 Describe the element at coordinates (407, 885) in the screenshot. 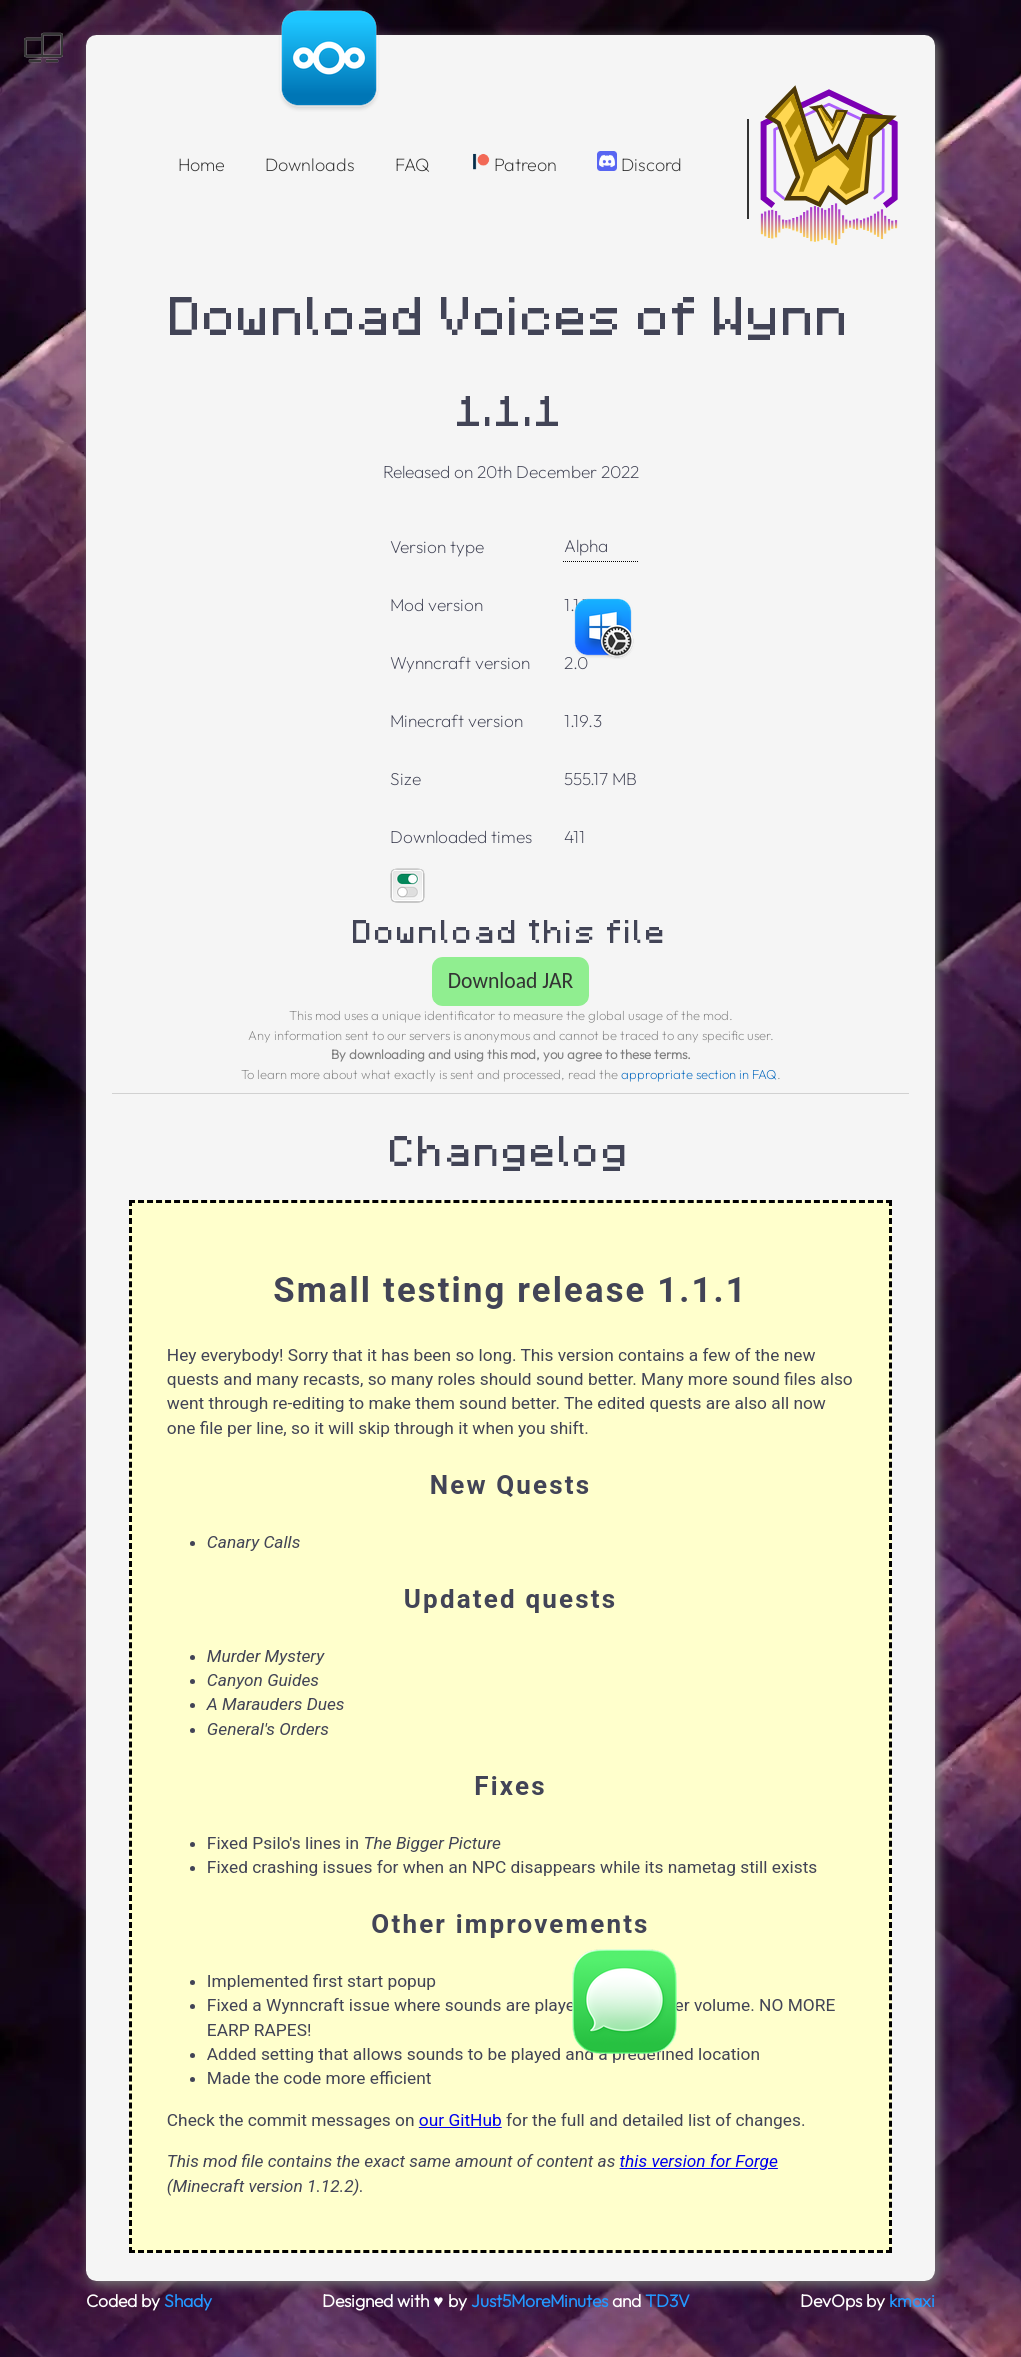

I see `open gnome tweaks to customize desktop settings` at that location.